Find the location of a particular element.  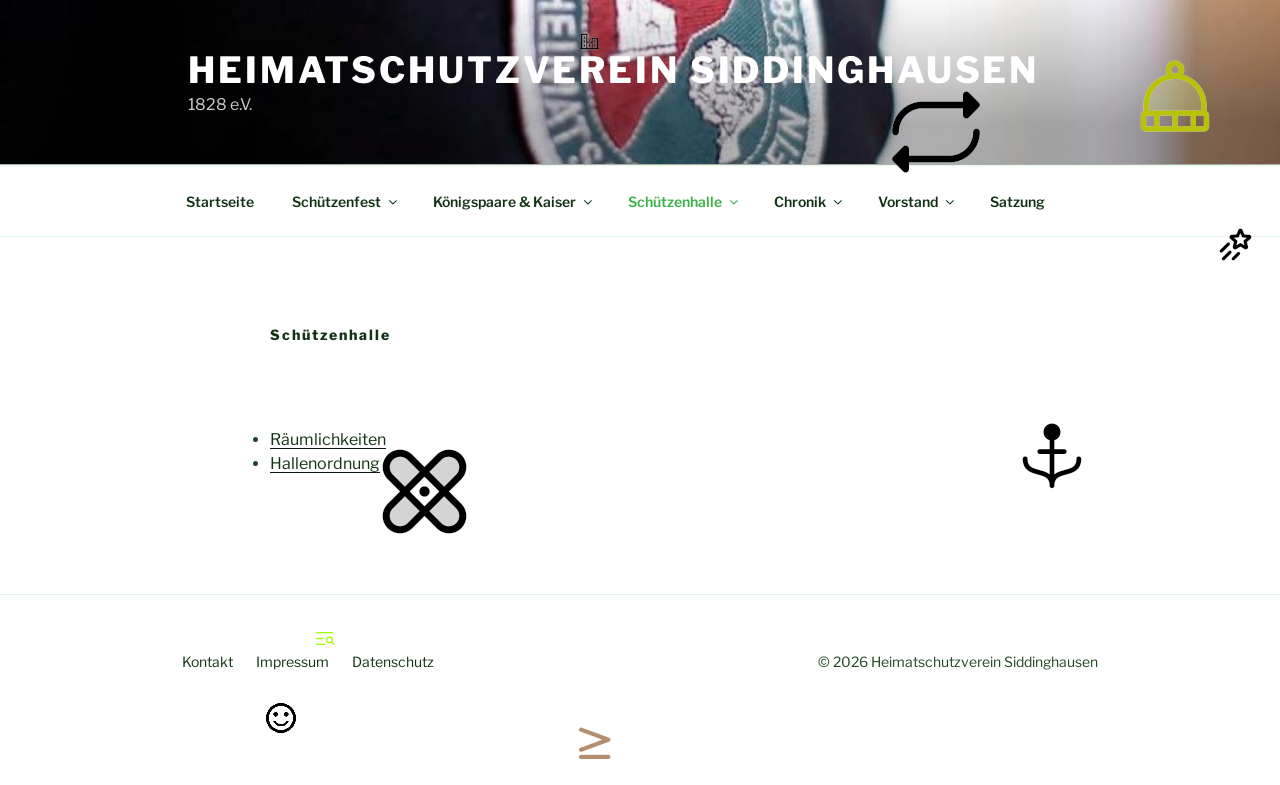

search within a list or document is located at coordinates (324, 638).